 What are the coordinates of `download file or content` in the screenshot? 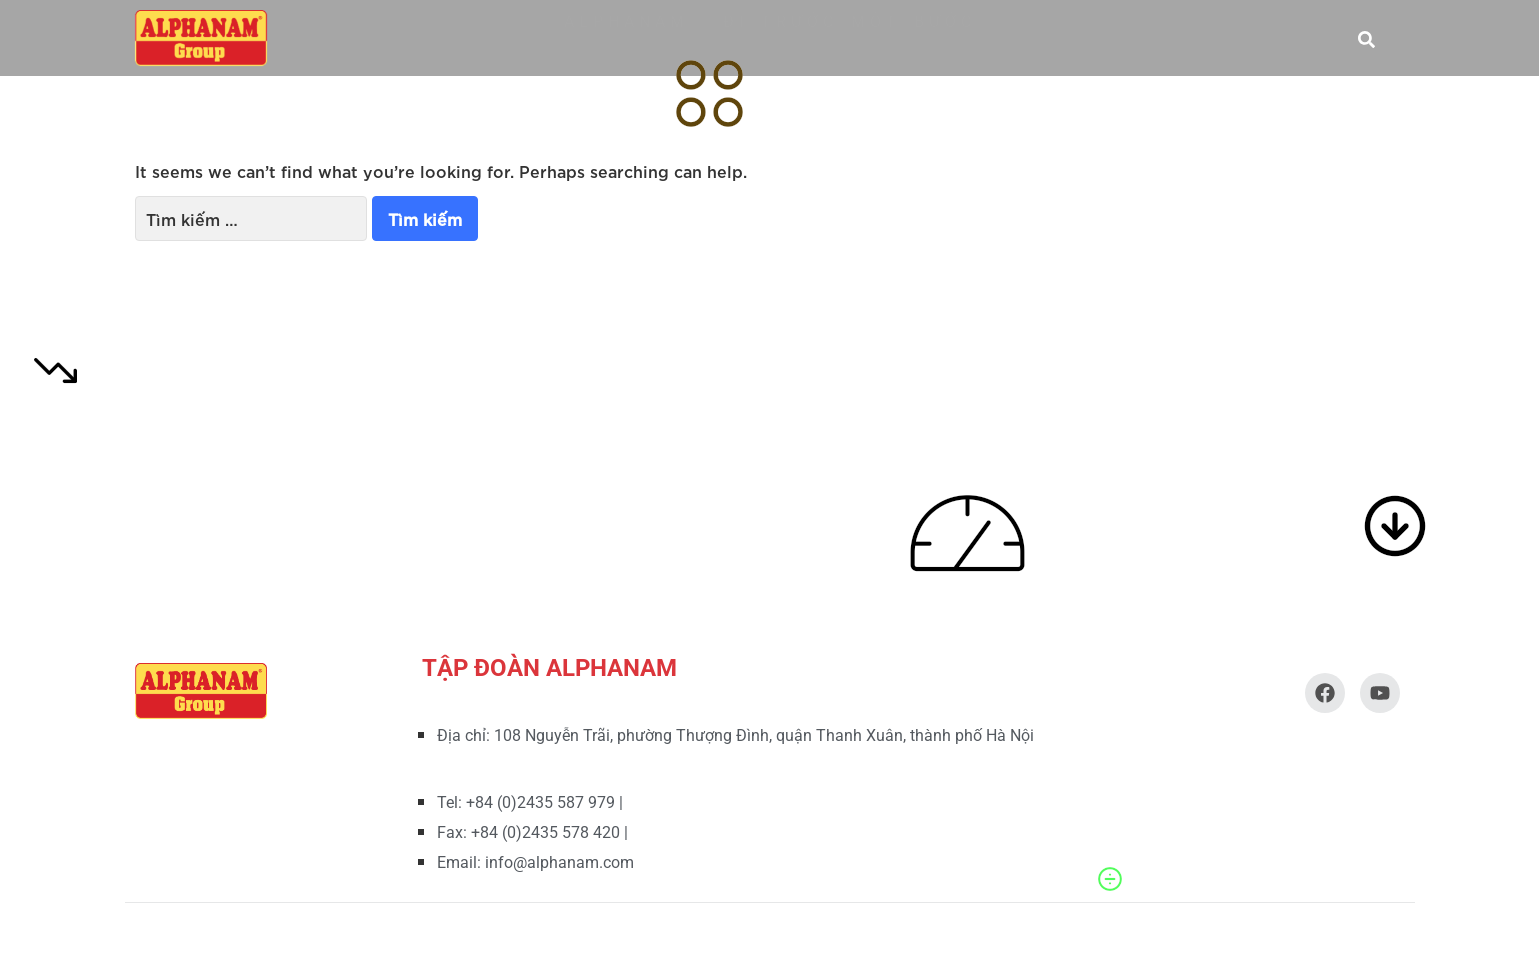 It's located at (1395, 526).